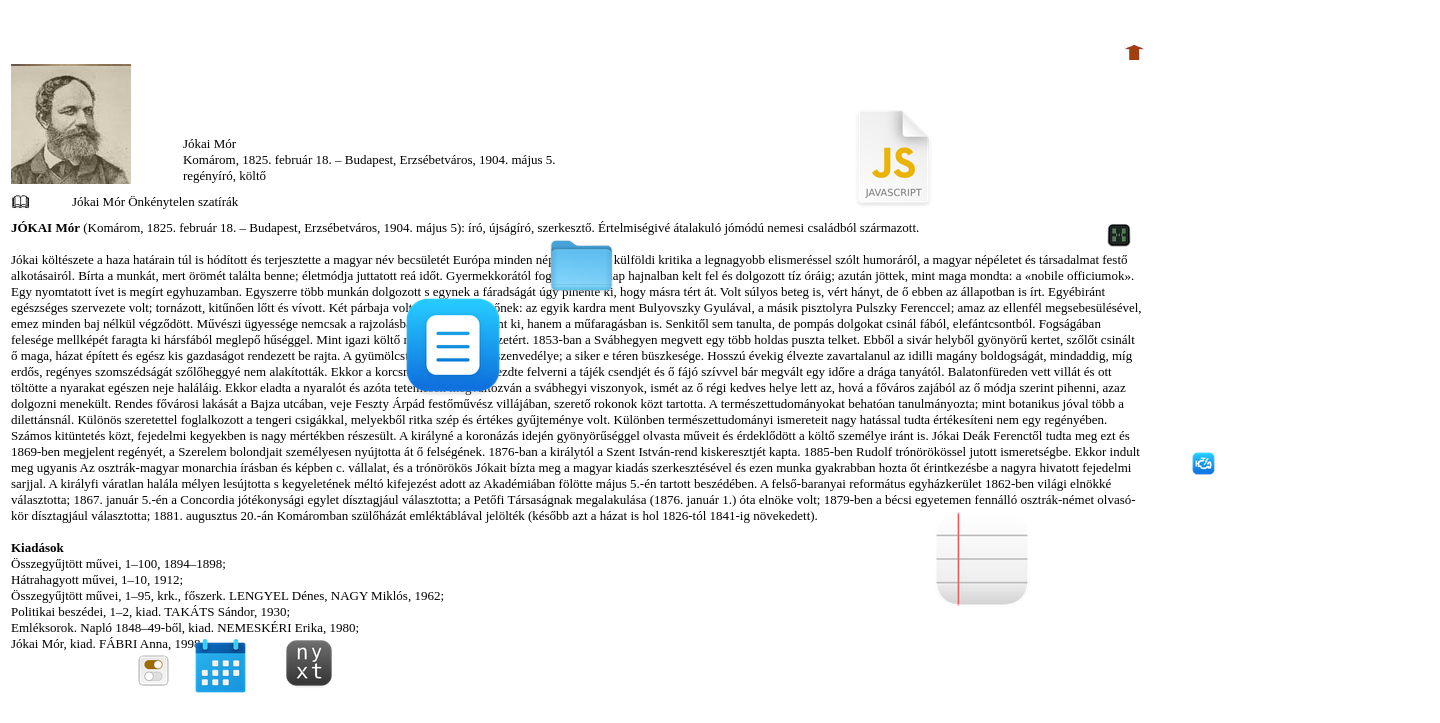  Describe the element at coordinates (1203, 463) in the screenshot. I see `diagnose and troubleshoot SELinux security alerts` at that location.